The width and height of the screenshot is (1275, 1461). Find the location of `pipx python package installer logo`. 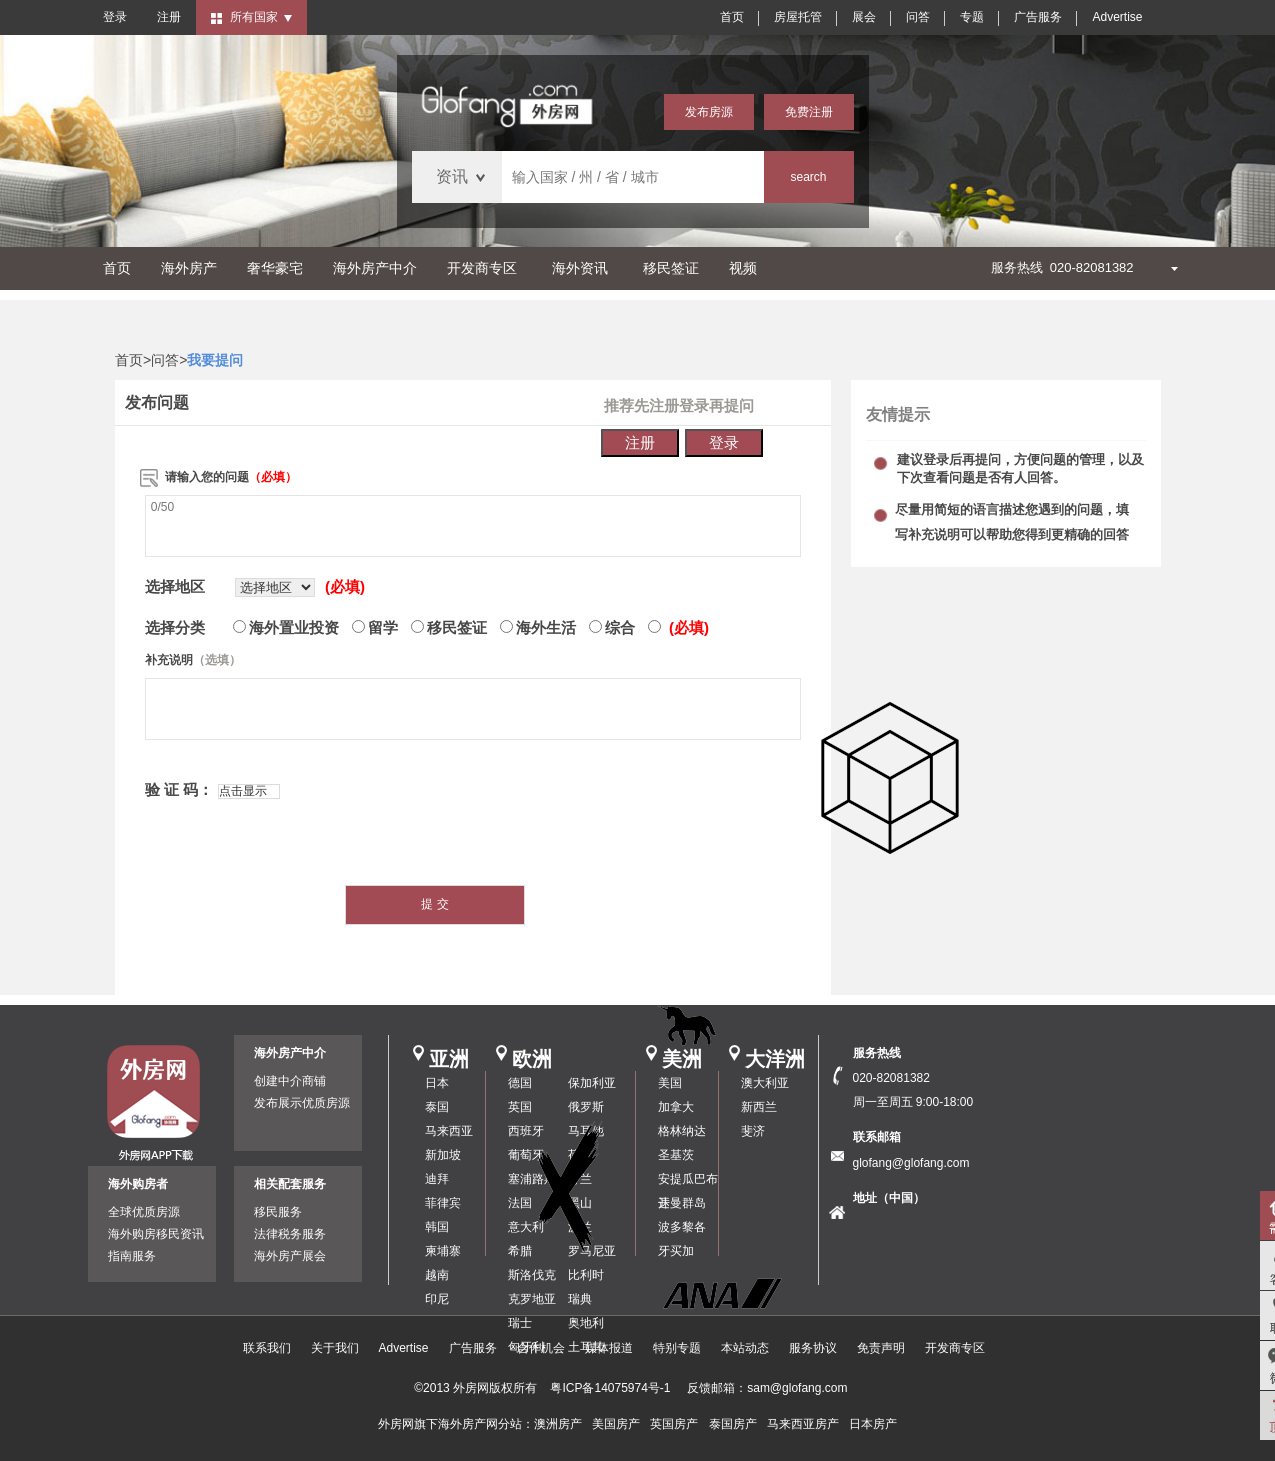

pipx python package installer logo is located at coordinates (570, 1186).